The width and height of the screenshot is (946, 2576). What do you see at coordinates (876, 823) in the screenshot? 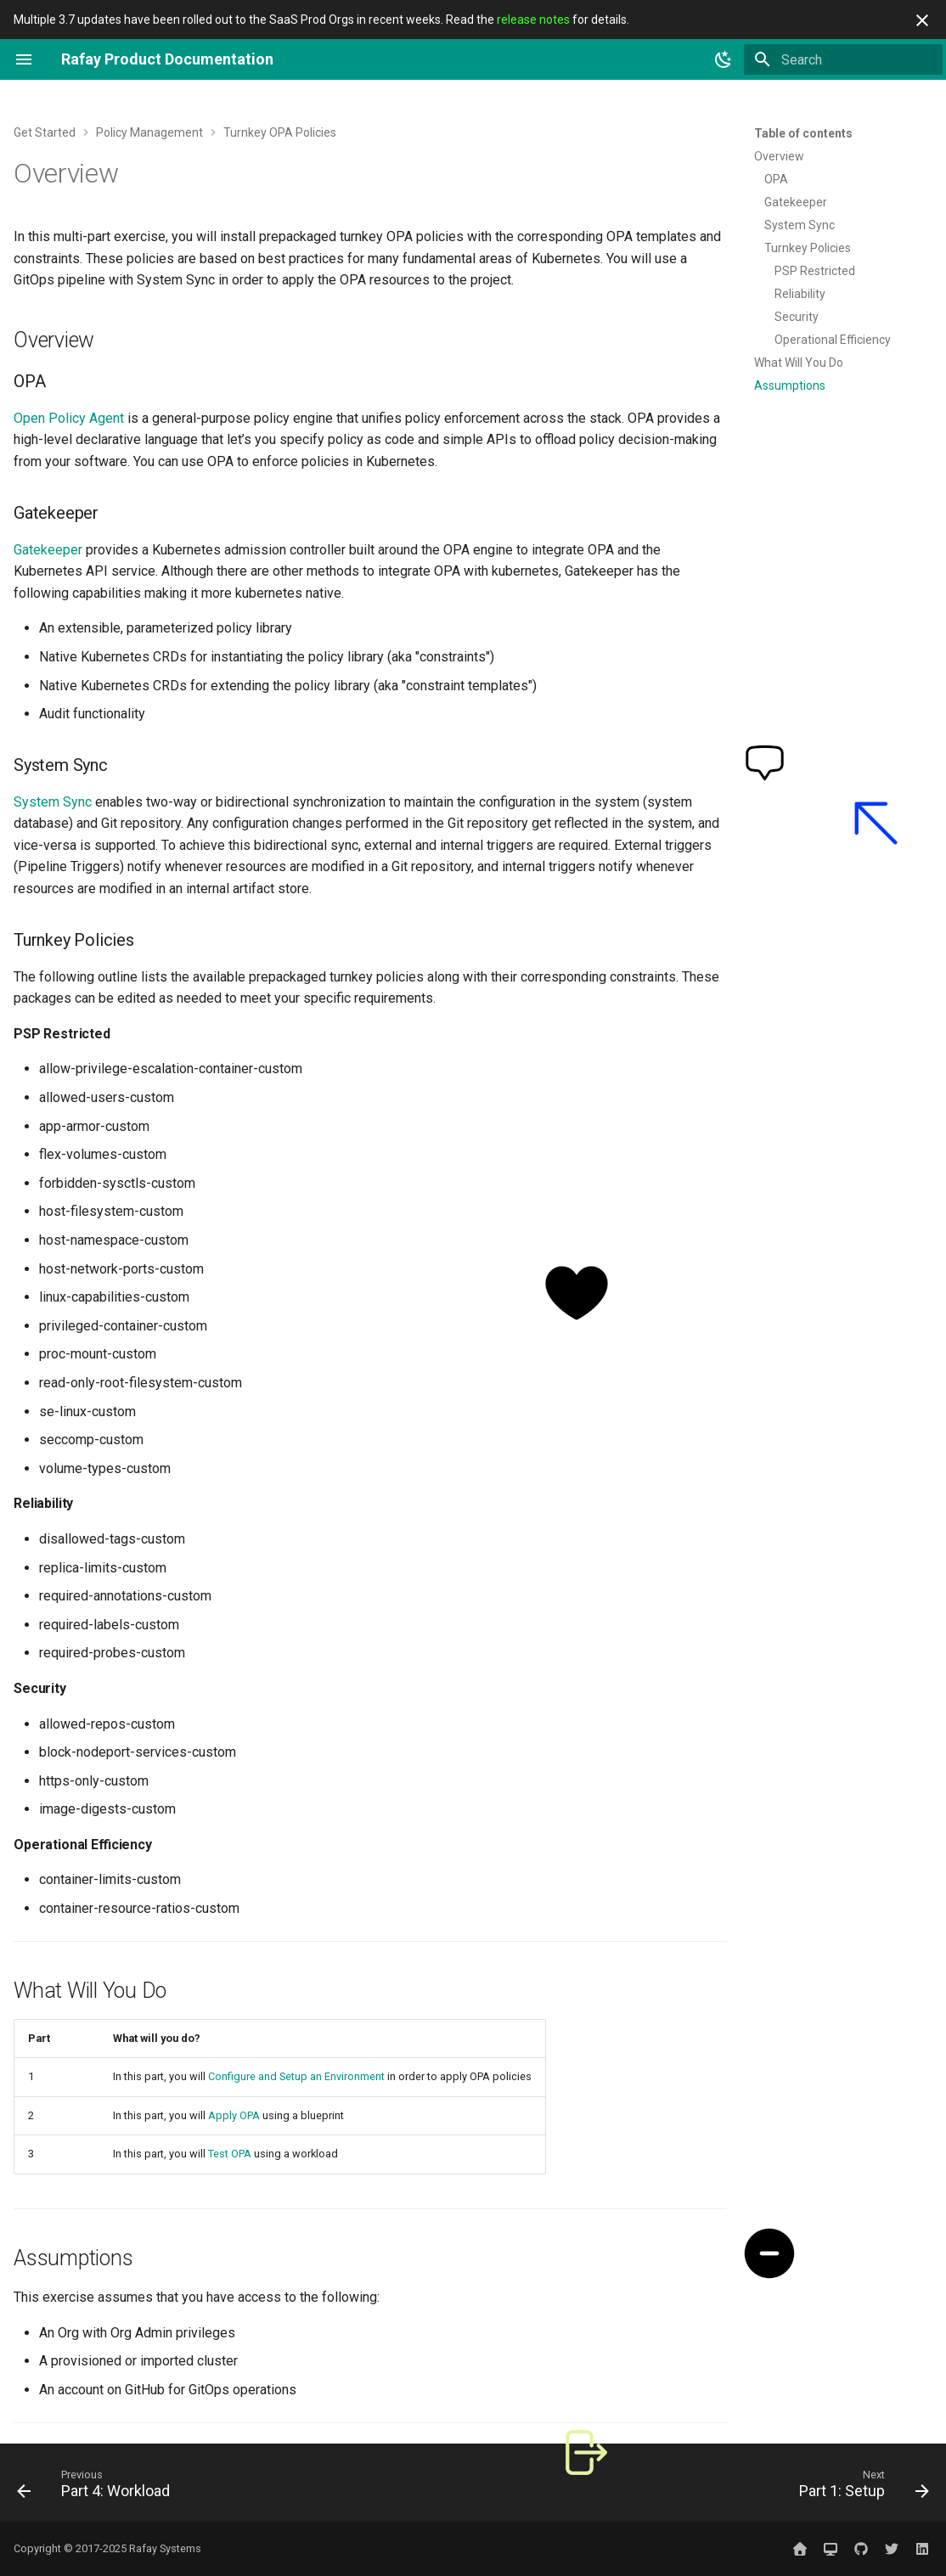
I see `navigate back to previous screen` at bounding box center [876, 823].